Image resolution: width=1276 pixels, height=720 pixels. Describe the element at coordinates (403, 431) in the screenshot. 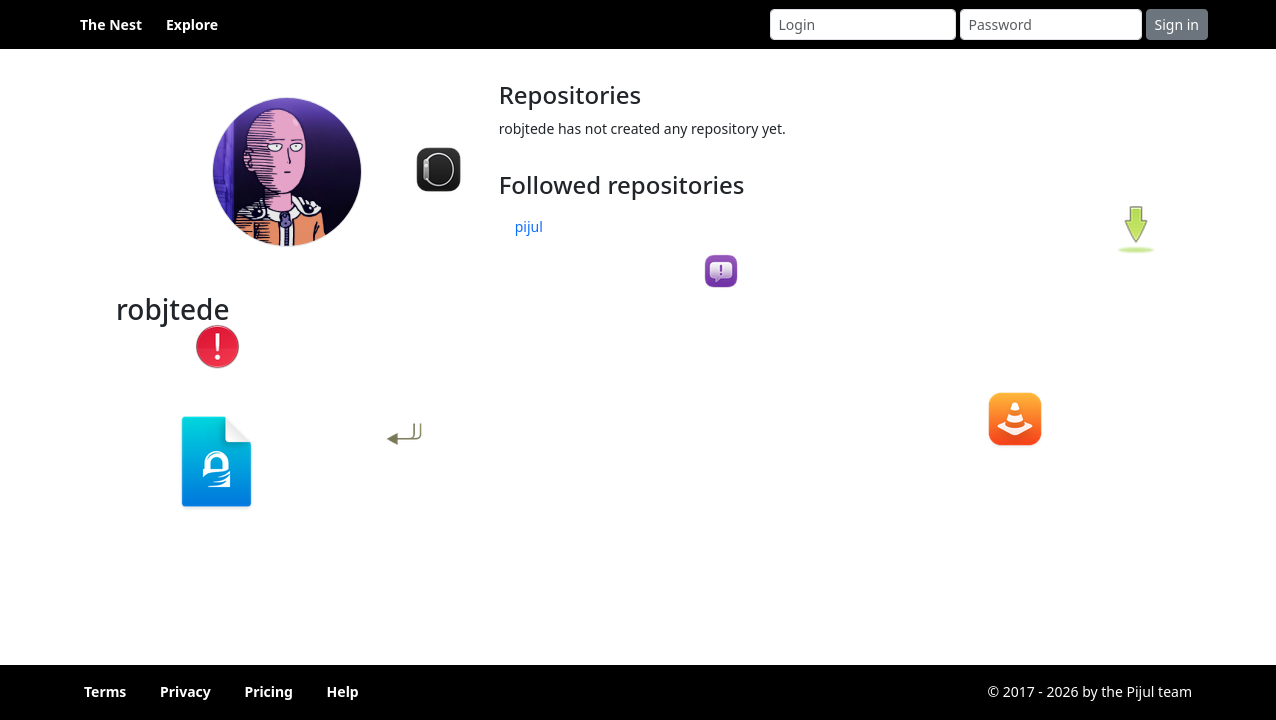

I see `reply to all recipients of an email` at that location.